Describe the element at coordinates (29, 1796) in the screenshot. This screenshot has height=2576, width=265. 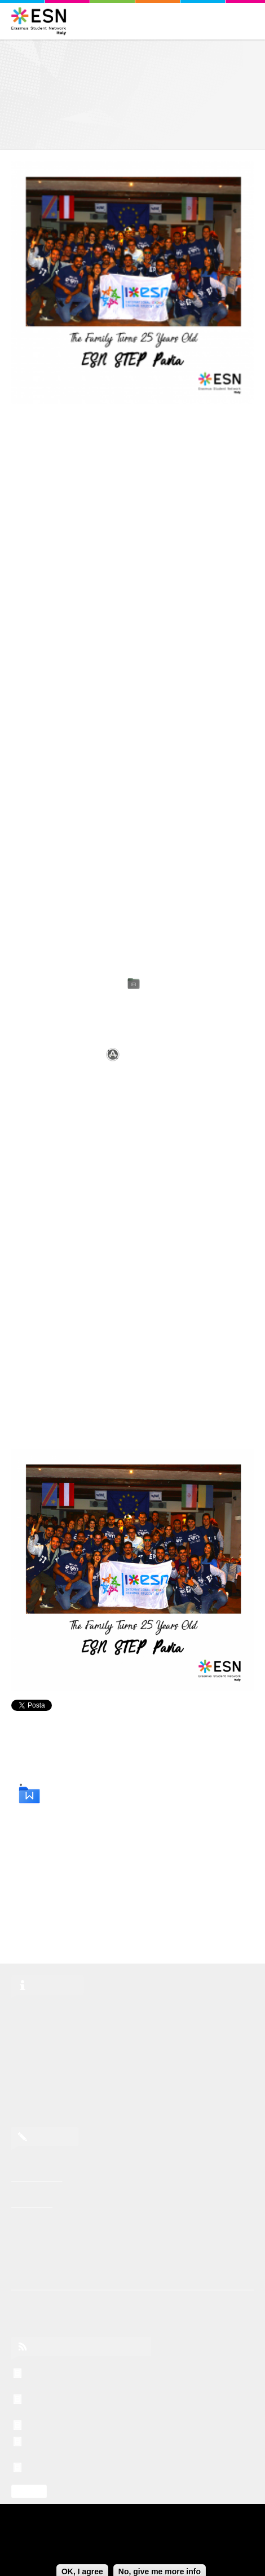
I see `open folder containing wps writer documents` at that location.